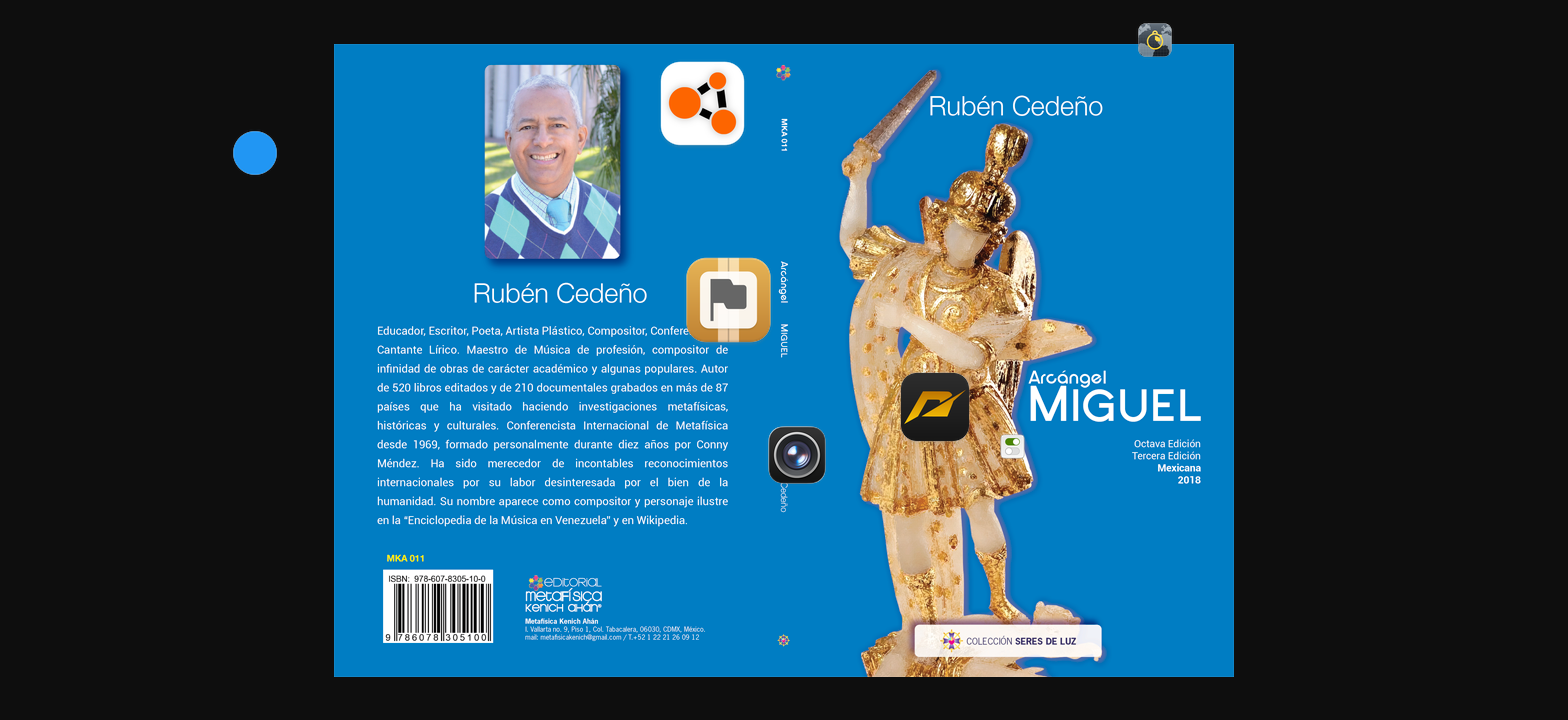  What do you see at coordinates (797, 455) in the screenshot?
I see `open the camera app` at bounding box center [797, 455].